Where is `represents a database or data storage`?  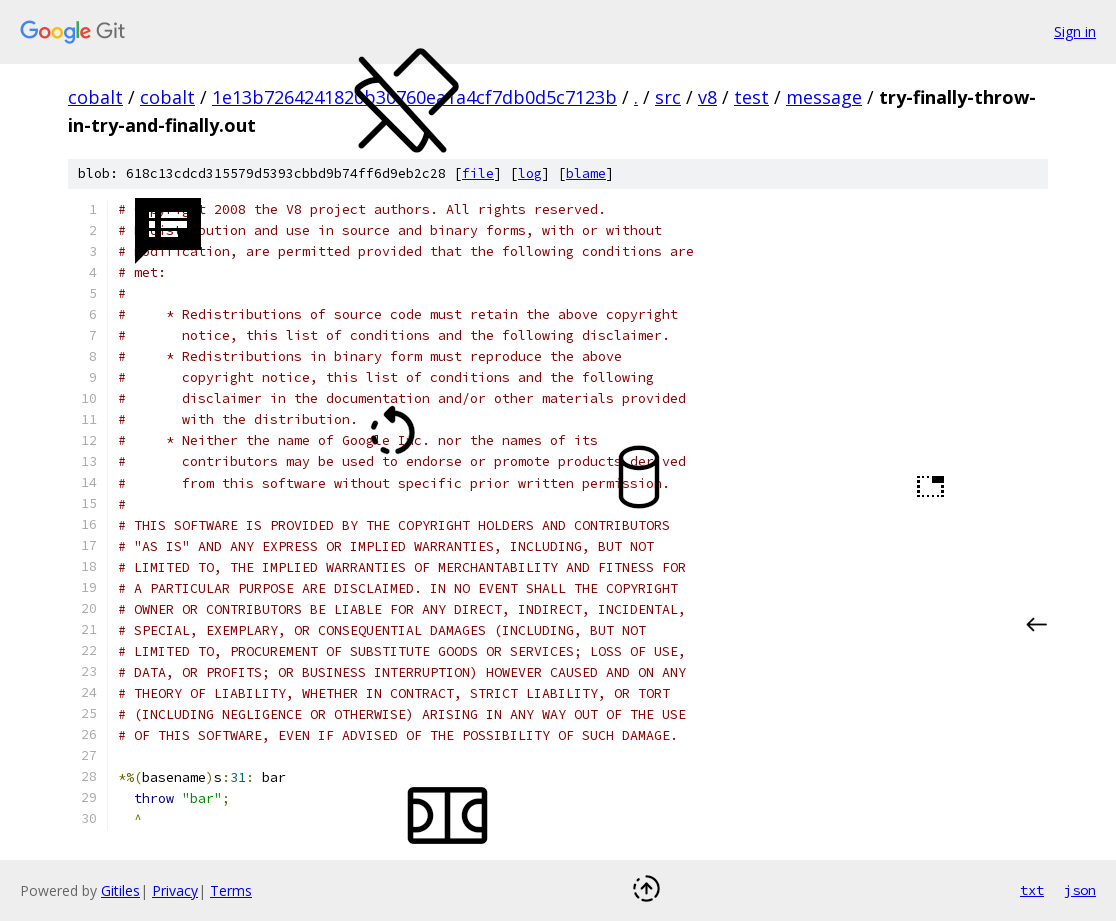 represents a database or data storage is located at coordinates (639, 477).